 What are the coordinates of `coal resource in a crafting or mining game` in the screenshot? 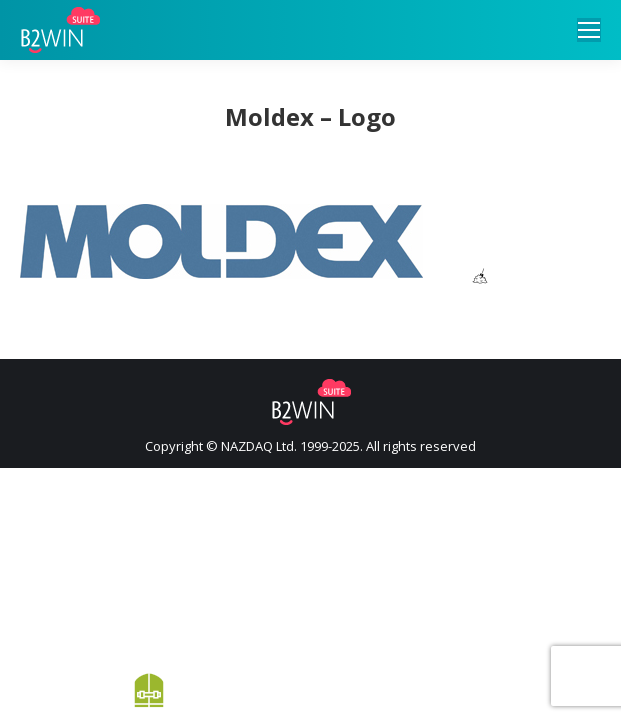 It's located at (480, 276).